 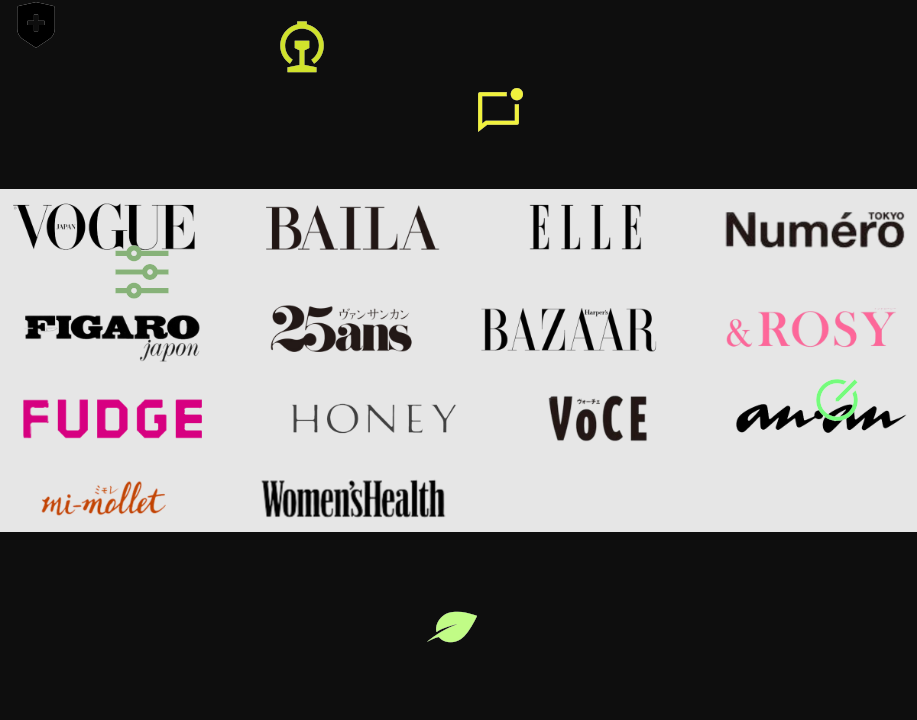 I want to click on indicates health or medical protection status, so click(x=36, y=25).